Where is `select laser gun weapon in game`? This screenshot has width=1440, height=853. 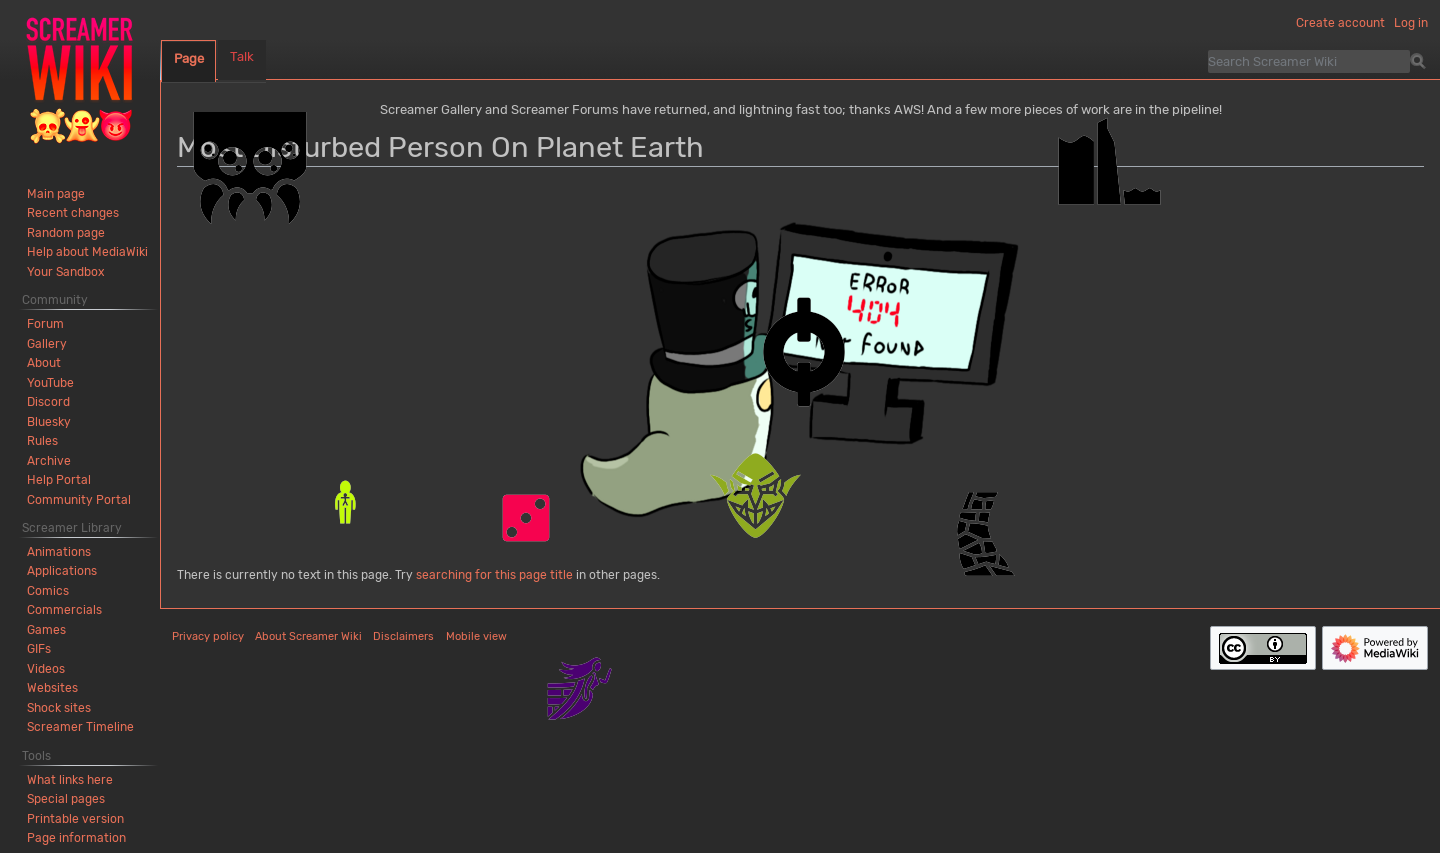 select laser gun weapon in game is located at coordinates (804, 352).